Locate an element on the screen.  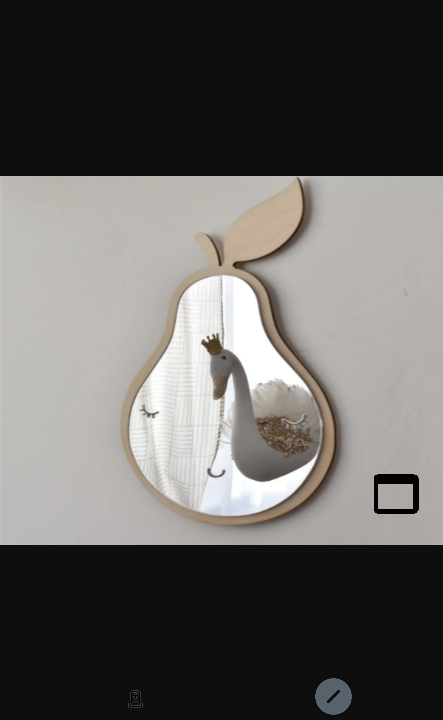
indicates a blocked or prohibited action is located at coordinates (333, 696).